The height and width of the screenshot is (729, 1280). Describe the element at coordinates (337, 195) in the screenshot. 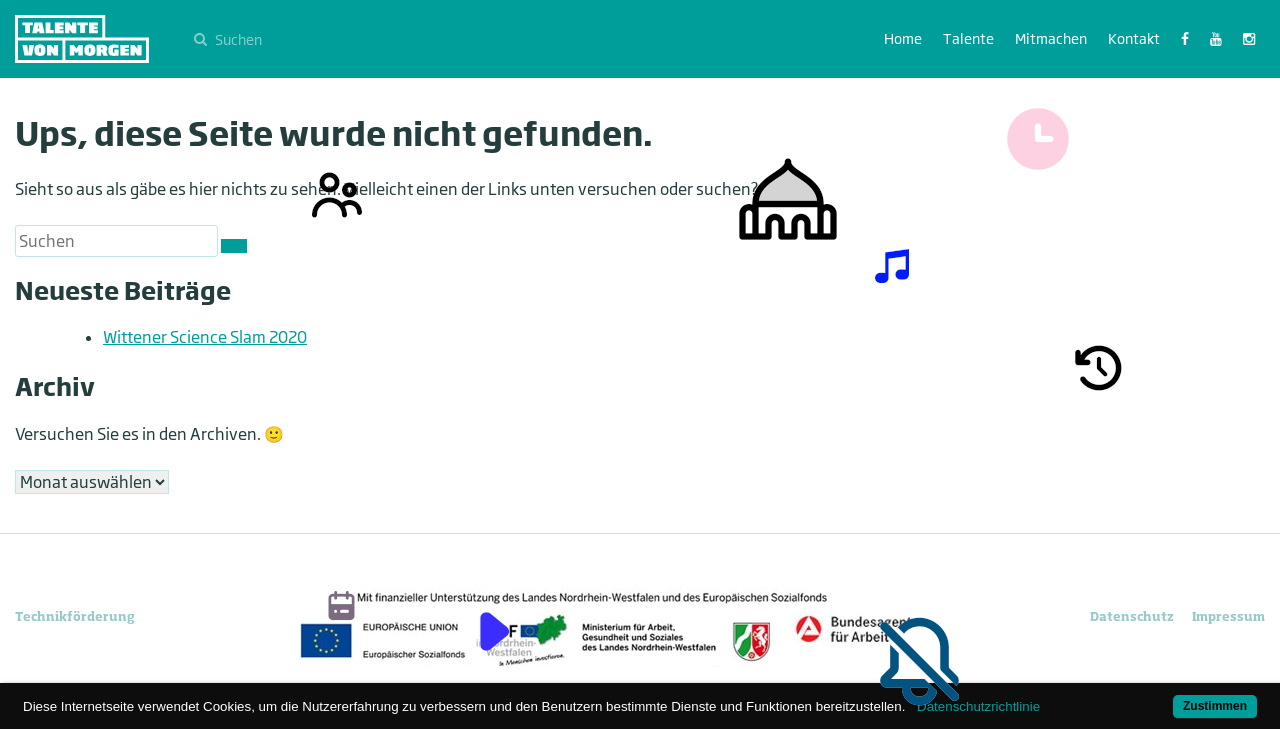

I see `view contacts or friends list` at that location.